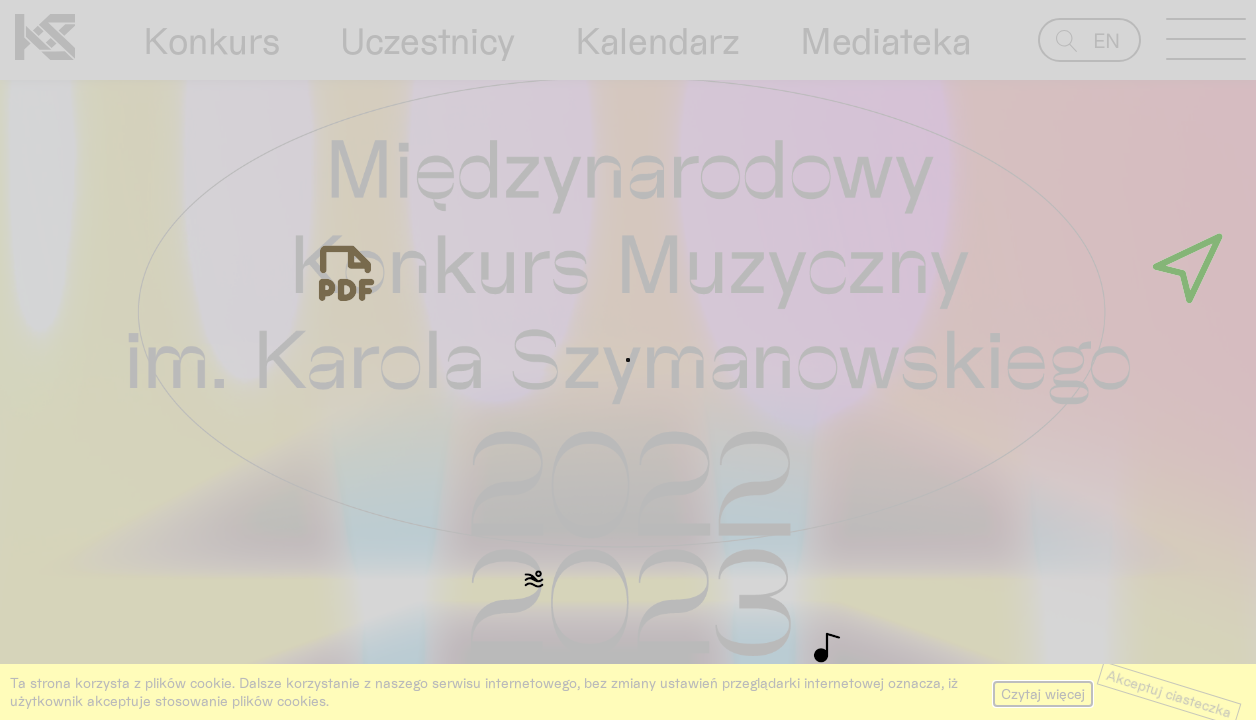 The width and height of the screenshot is (1256, 720). I want to click on access swimming pool or aquatic facilities, so click(534, 579).